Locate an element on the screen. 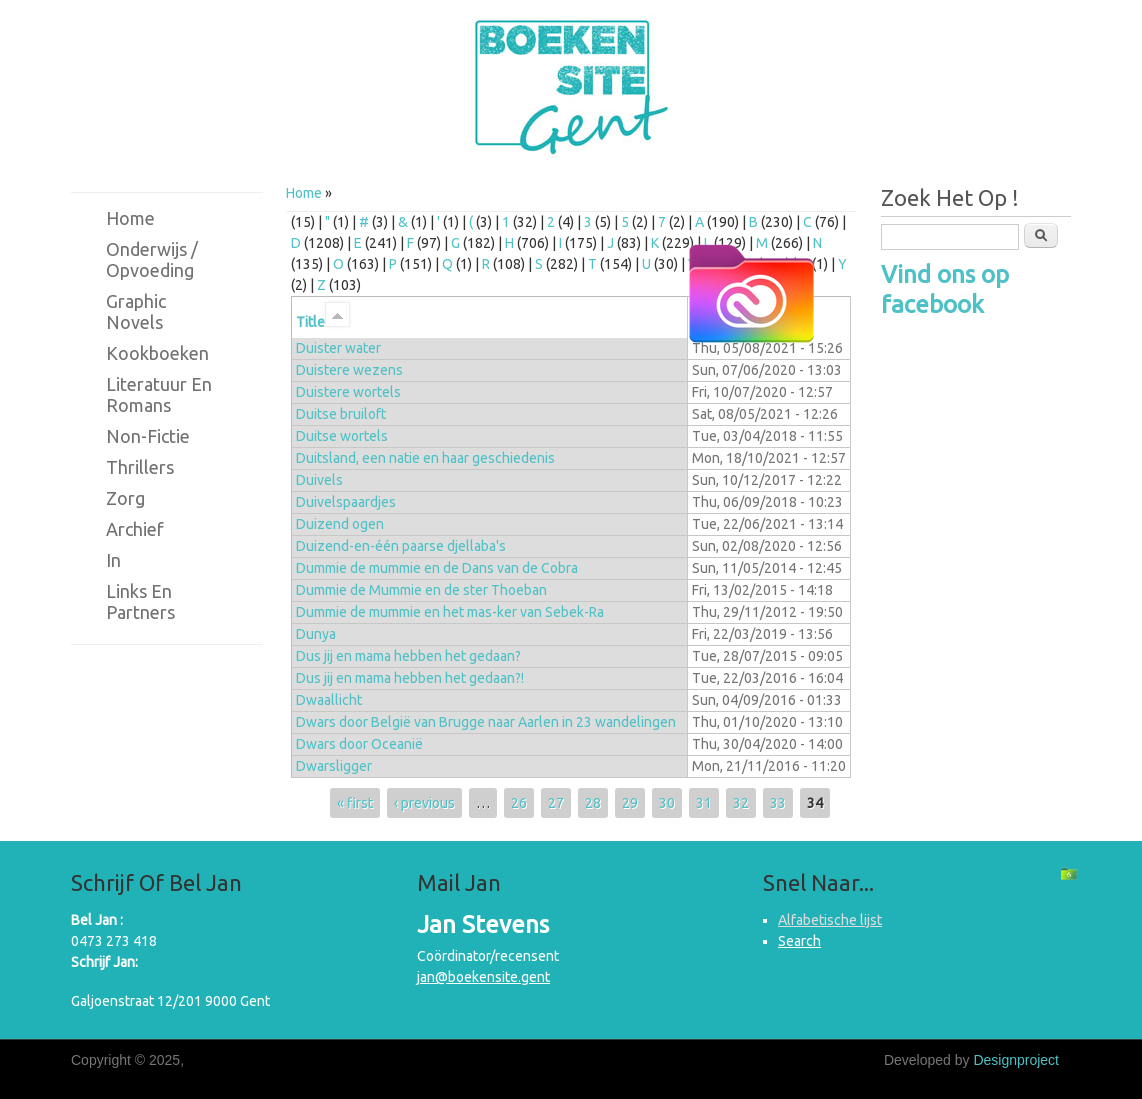 This screenshot has height=1099, width=1142. open adobe creative cloud files folder is located at coordinates (751, 297).